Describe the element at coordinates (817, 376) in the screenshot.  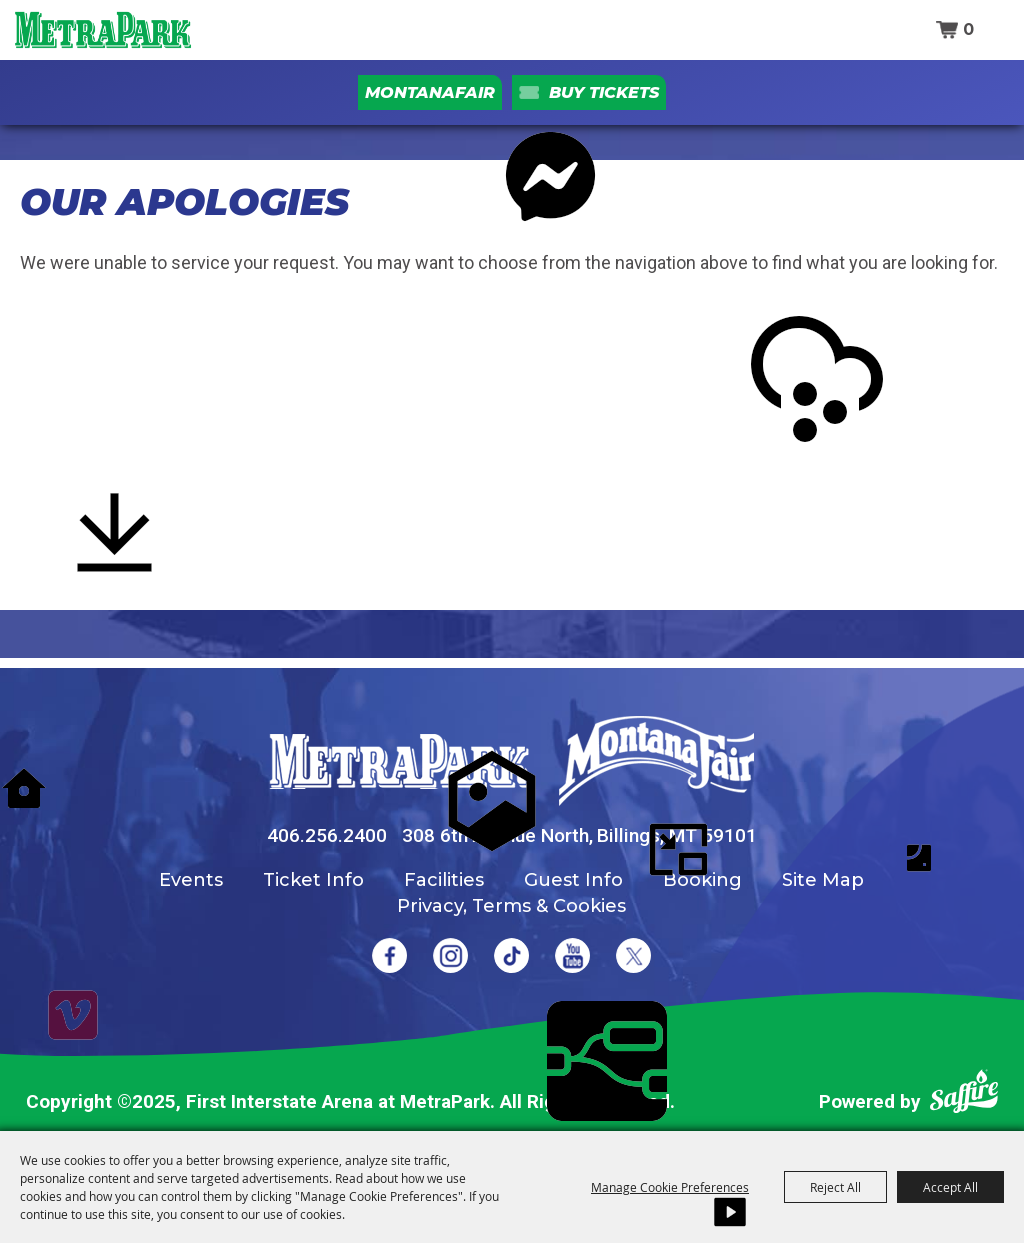
I see `indicates hail weather conditions` at that location.